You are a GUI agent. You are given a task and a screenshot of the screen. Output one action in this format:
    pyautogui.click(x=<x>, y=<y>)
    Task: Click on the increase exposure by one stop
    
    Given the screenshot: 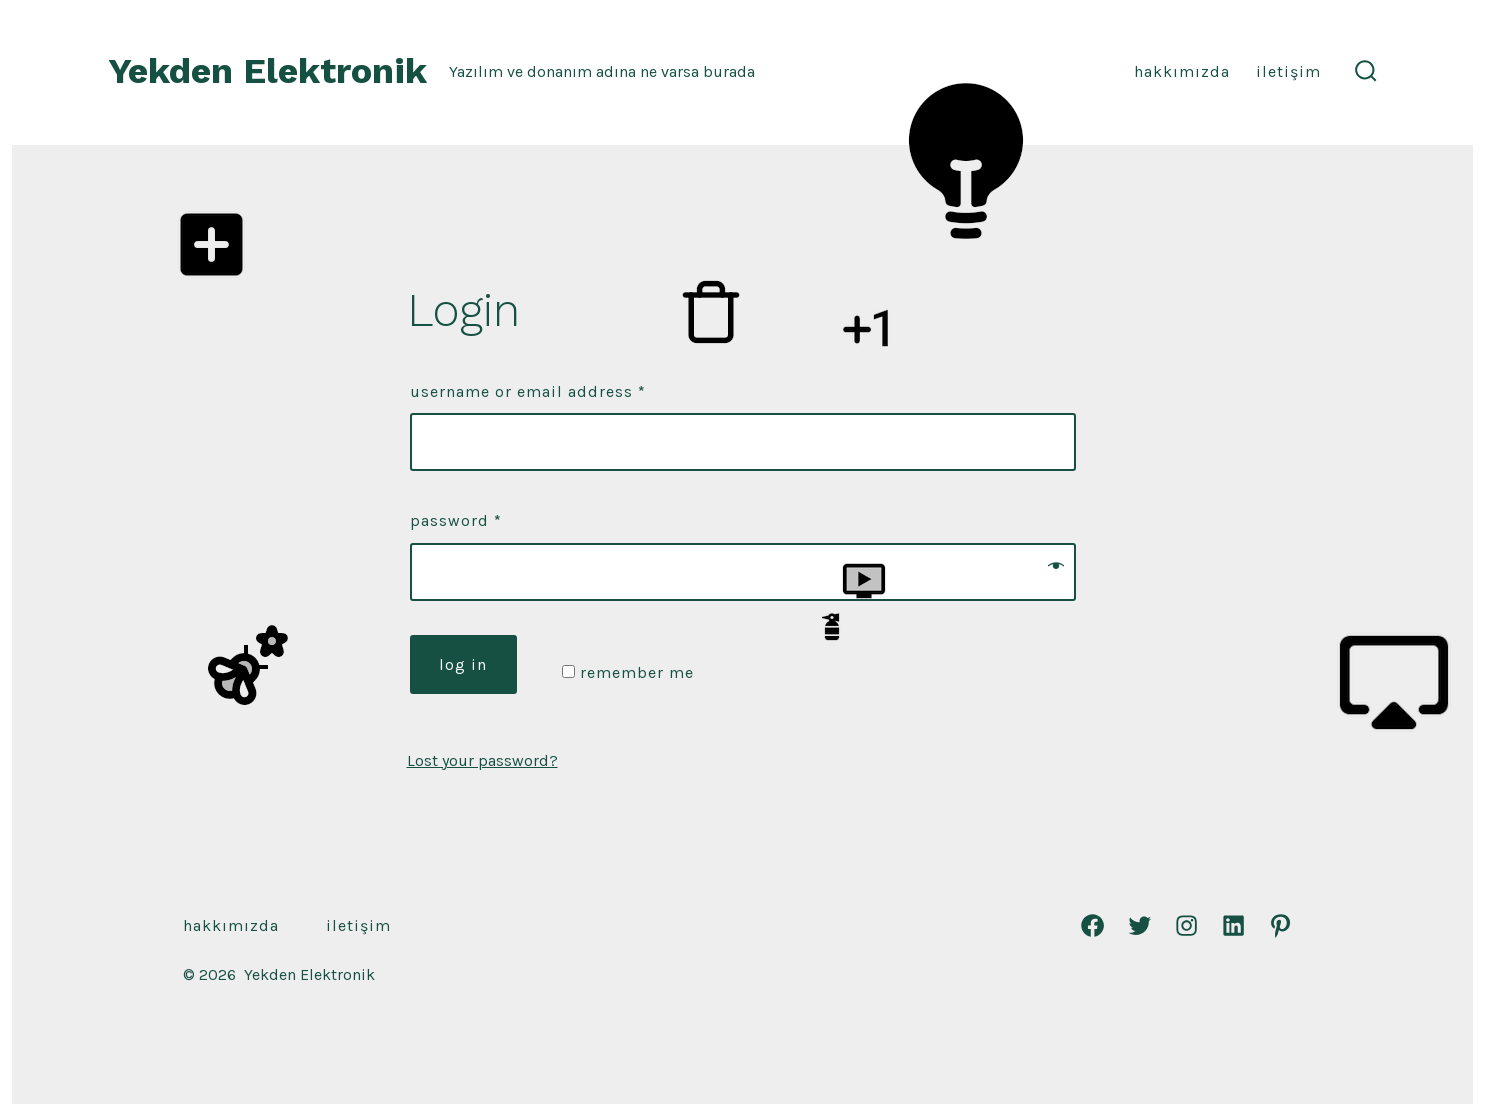 What is the action you would take?
    pyautogui.click(x=865, y=329)
    